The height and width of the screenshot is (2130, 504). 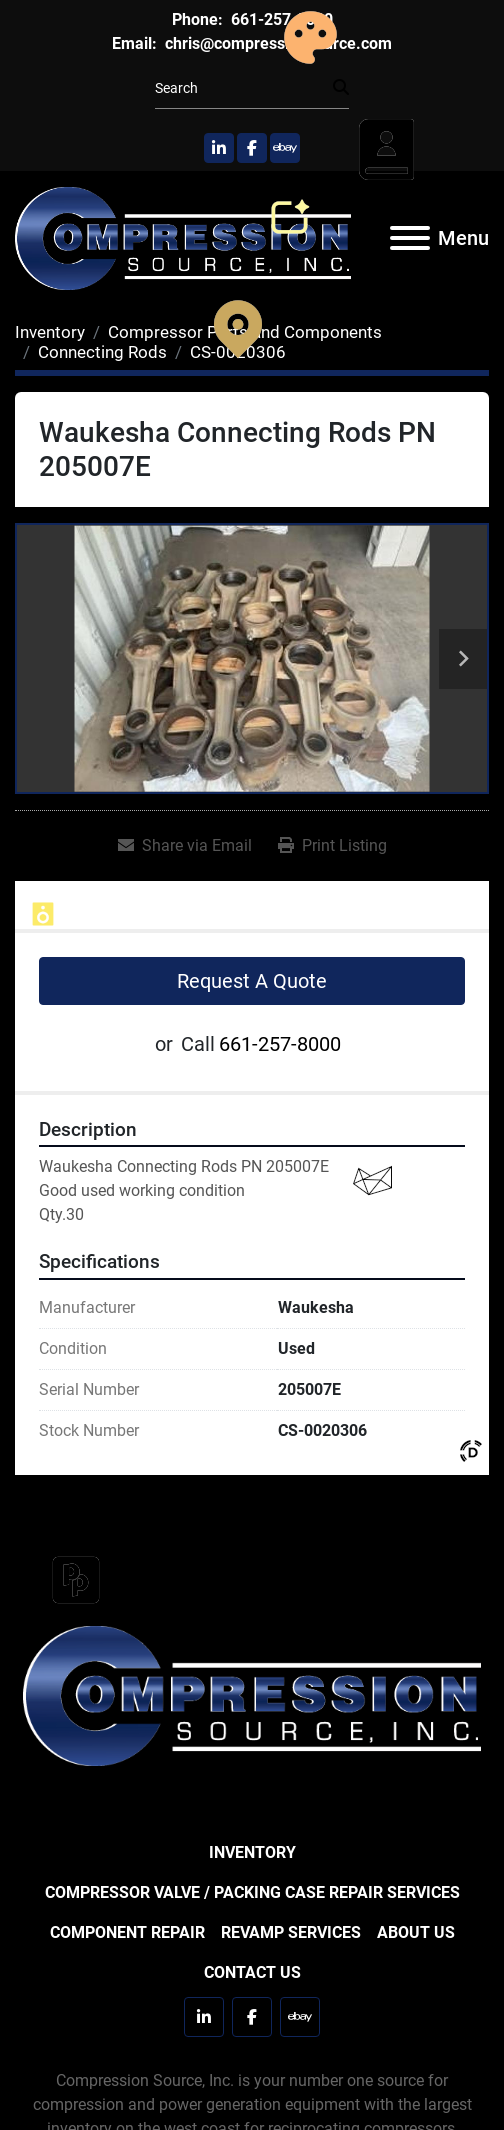 I want to click on OWASP Dependency-Check logo, so click(x=471, y=1451).